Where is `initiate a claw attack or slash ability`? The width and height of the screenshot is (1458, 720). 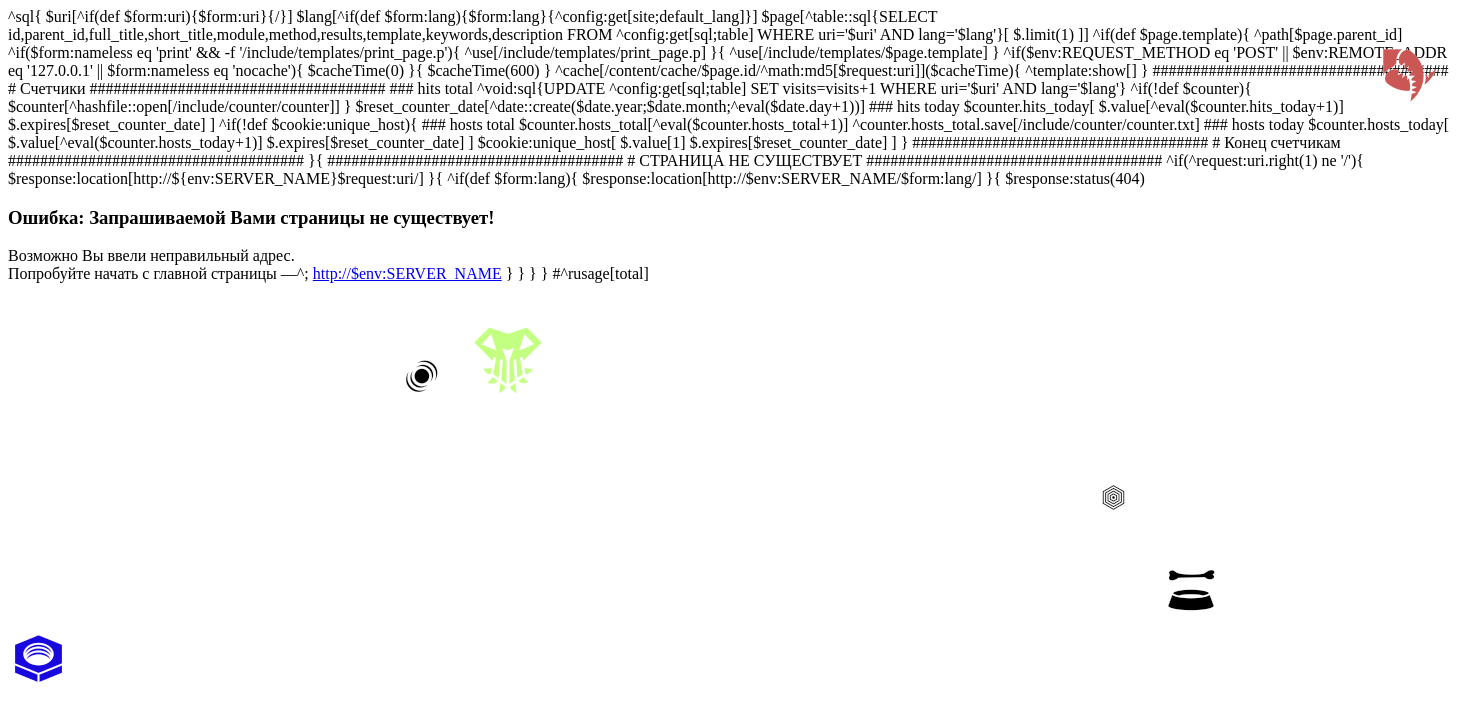 initiate a claw attack or slash ability is located at coordinates (1409, 75).